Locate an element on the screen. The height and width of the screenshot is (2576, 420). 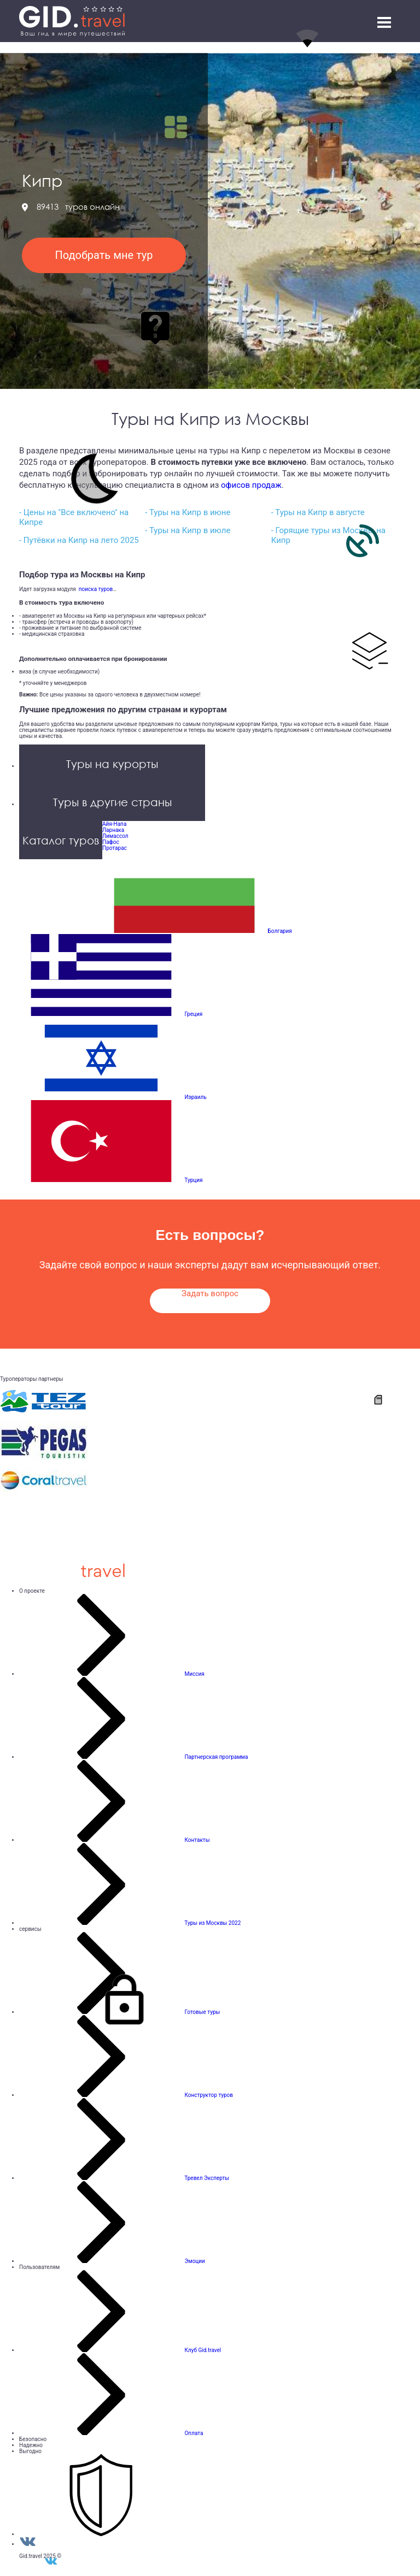
enable bedtime or sleep mode is located at coordinates (96, 478).